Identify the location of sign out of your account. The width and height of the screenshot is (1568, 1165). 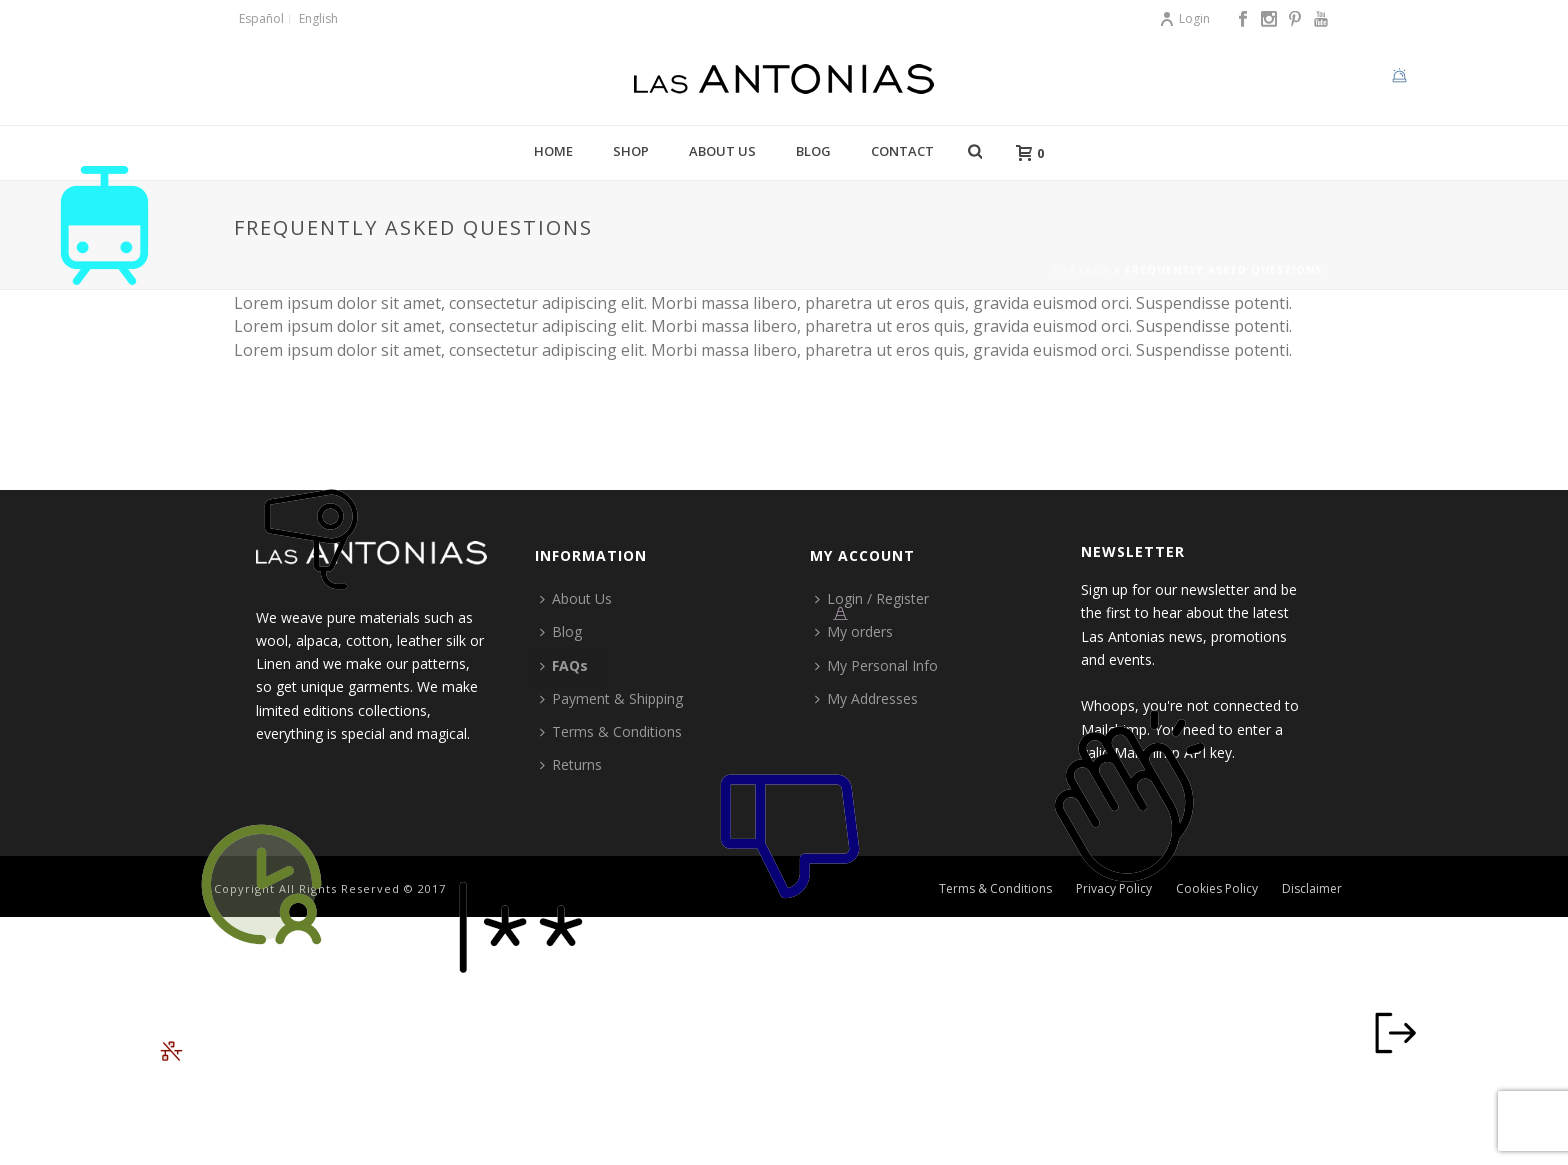
(1394, 1033).